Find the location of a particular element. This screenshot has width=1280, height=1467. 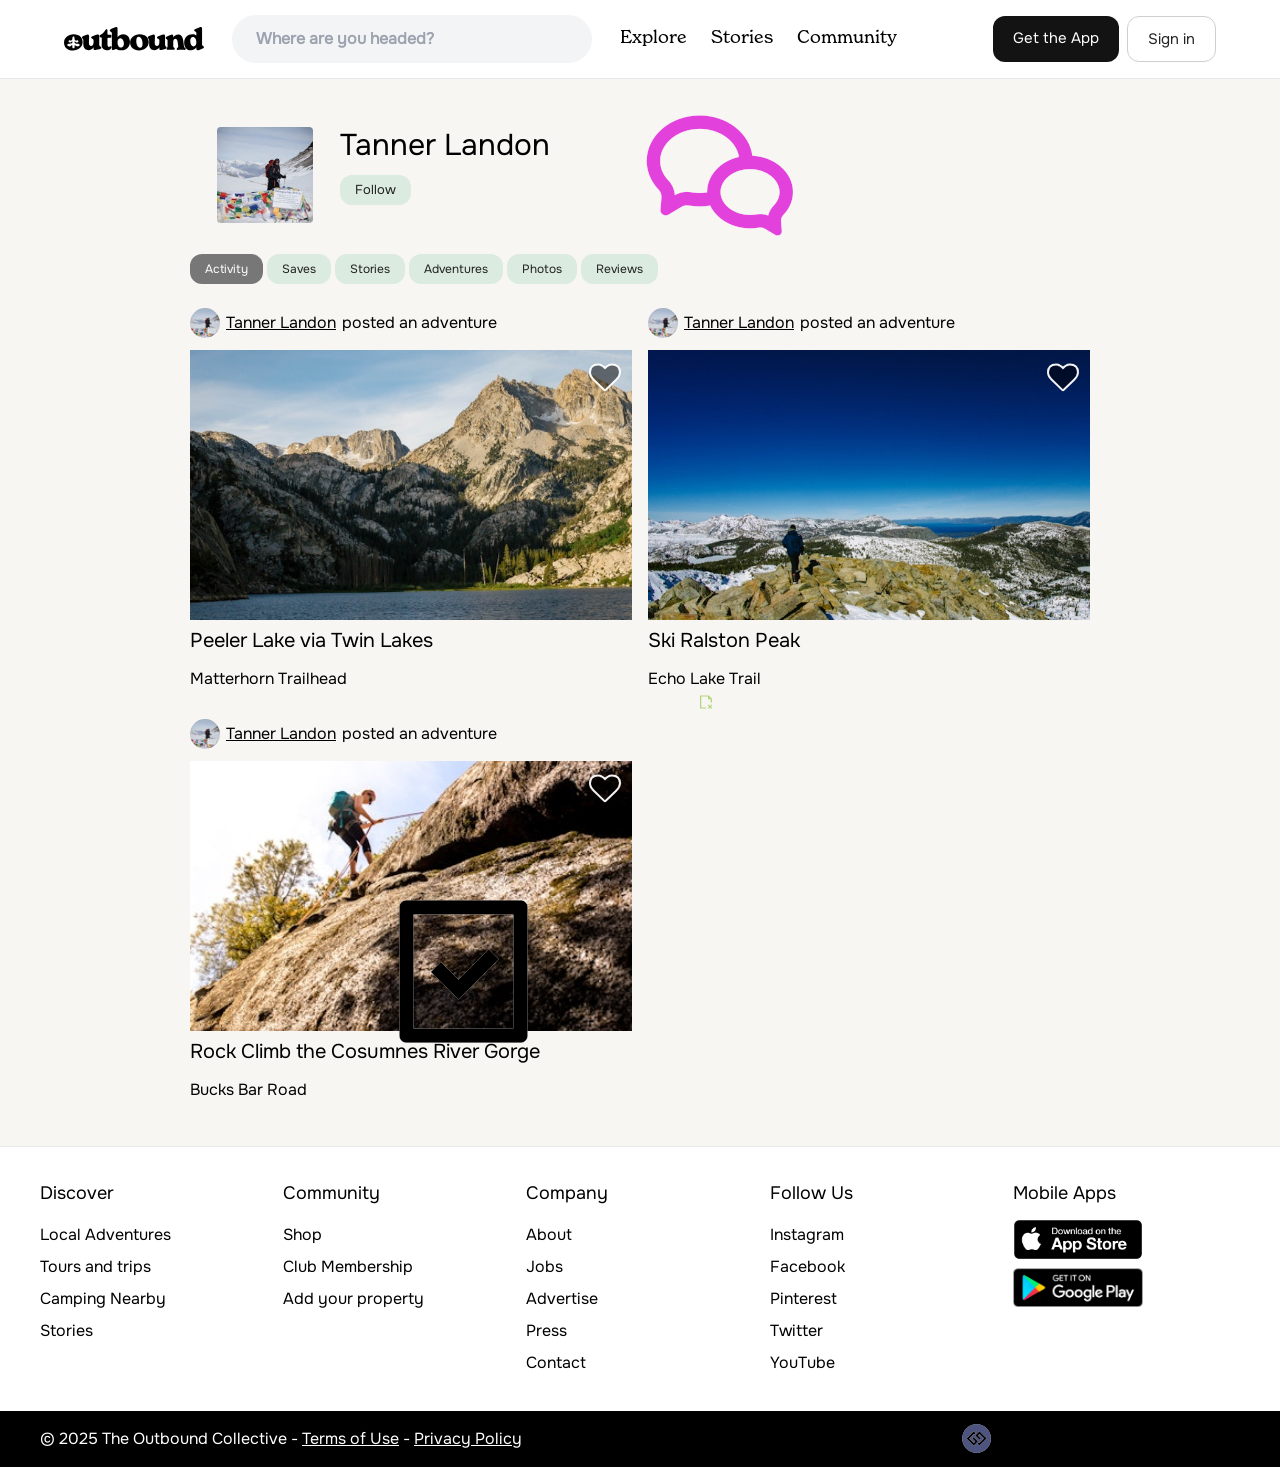

GG.deals logo is located at coordinates (976, 1438).